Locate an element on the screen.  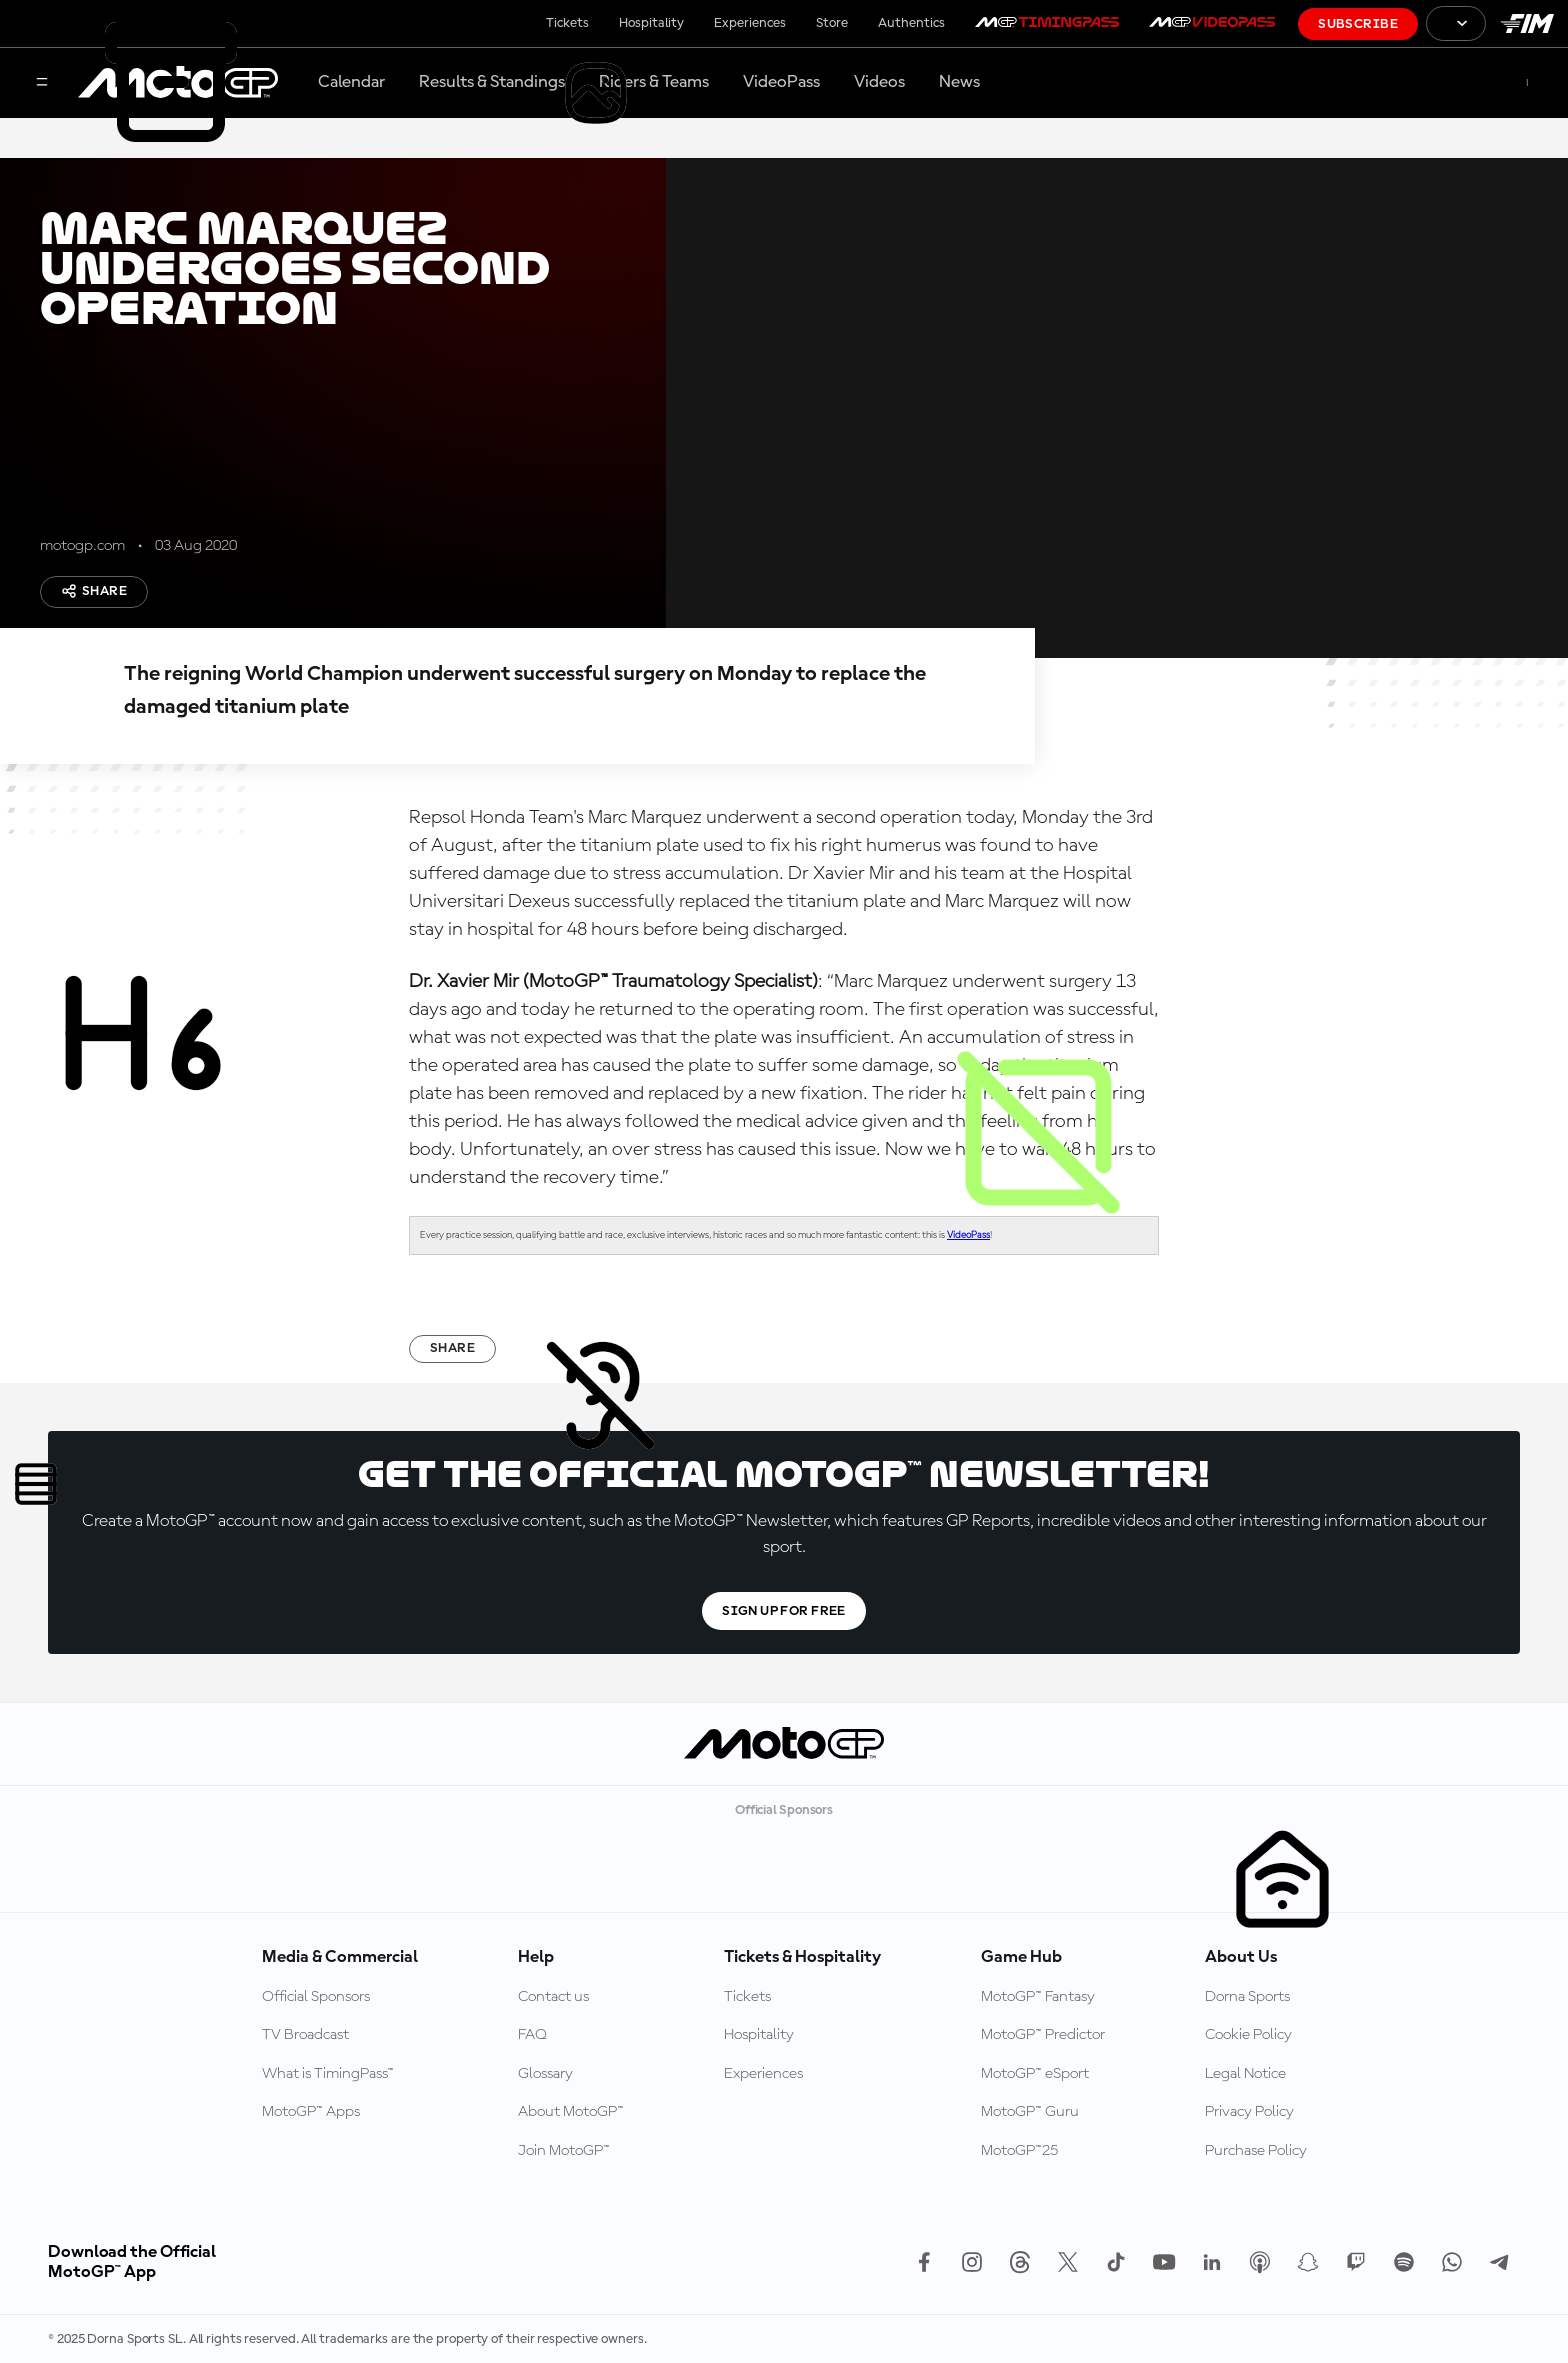
format text as heading level 6 is located at coordinates (139, 1033).